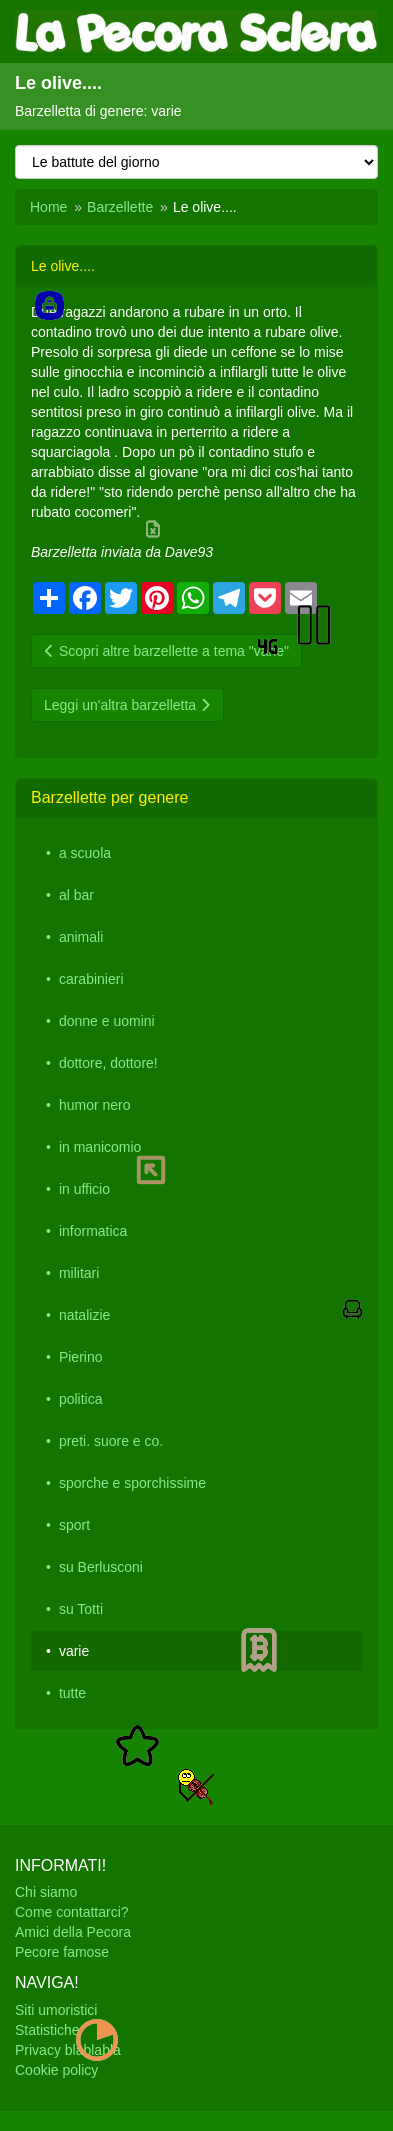 This screenshot has height=2131, width=393. What do you see at coordinates (151, 1170) in the screenshot?
I see `navigate to previous screen or section` at bounding box center [151, 1170].